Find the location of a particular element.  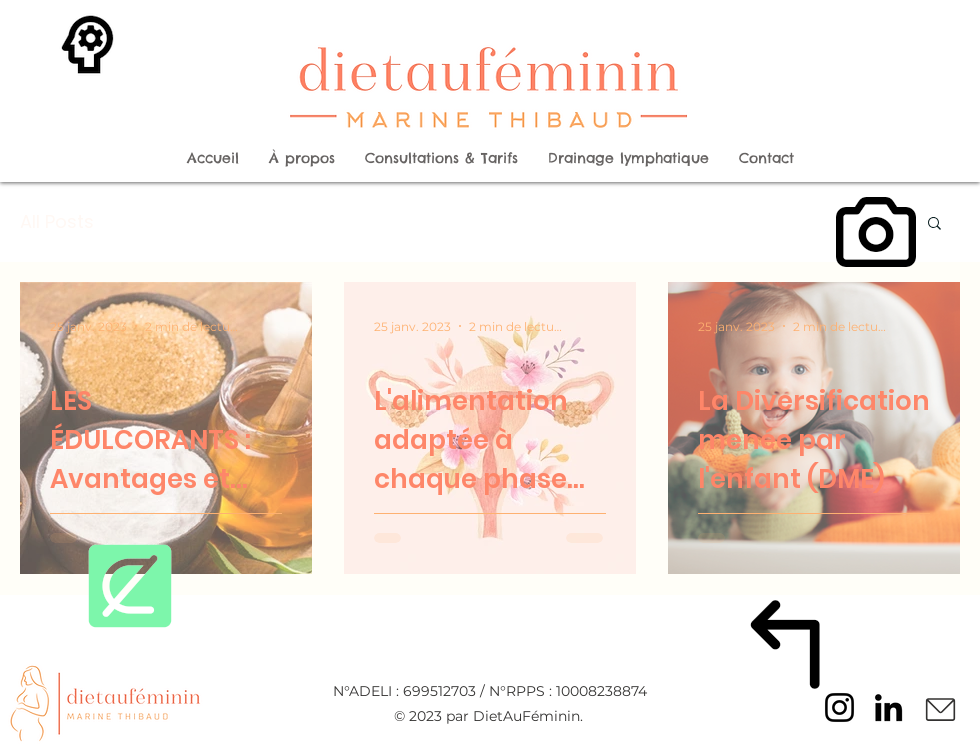

take a photo is located at coordinates (876, 232).